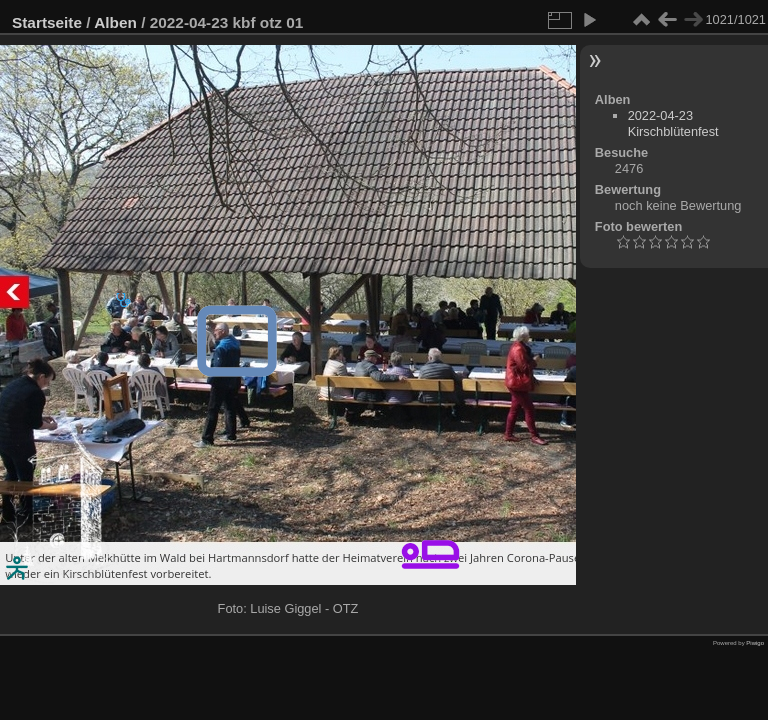  Describe the element at coordinates (17, 569) in the screenshot. I see `access tai chi or meditation exercises` at that location.